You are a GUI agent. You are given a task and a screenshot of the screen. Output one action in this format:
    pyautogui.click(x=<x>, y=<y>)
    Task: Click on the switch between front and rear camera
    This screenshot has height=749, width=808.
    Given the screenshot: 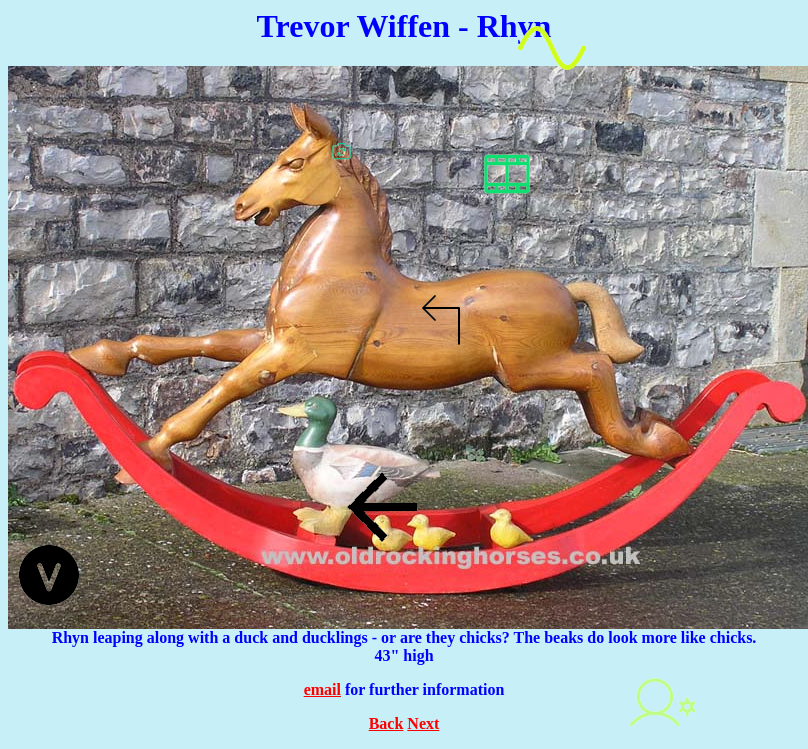 What is the action you would take?
    pyautogui.click(x=341, y=151)
    